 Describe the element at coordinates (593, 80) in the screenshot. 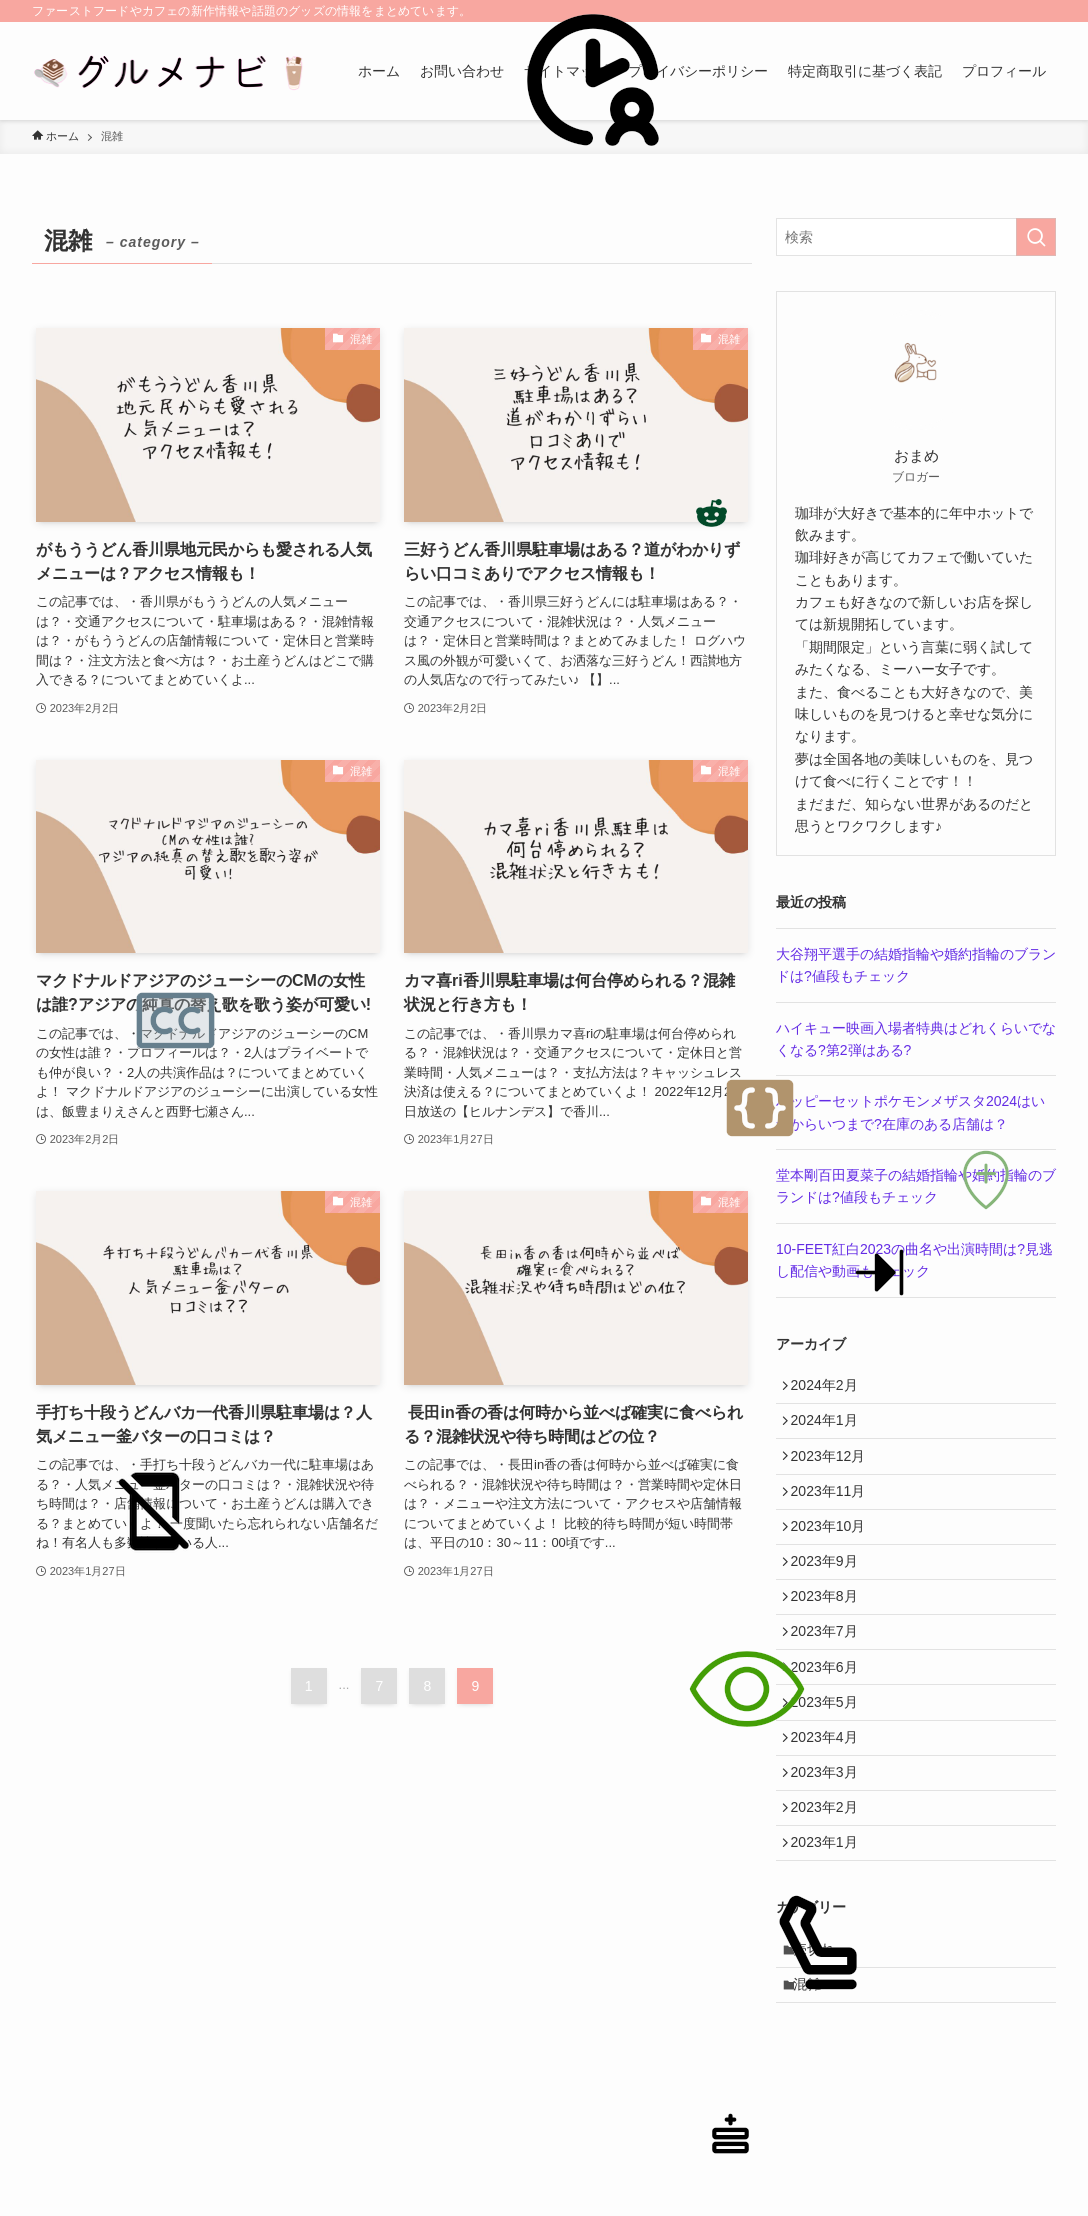

I see `view user's time or activity history` at that location.